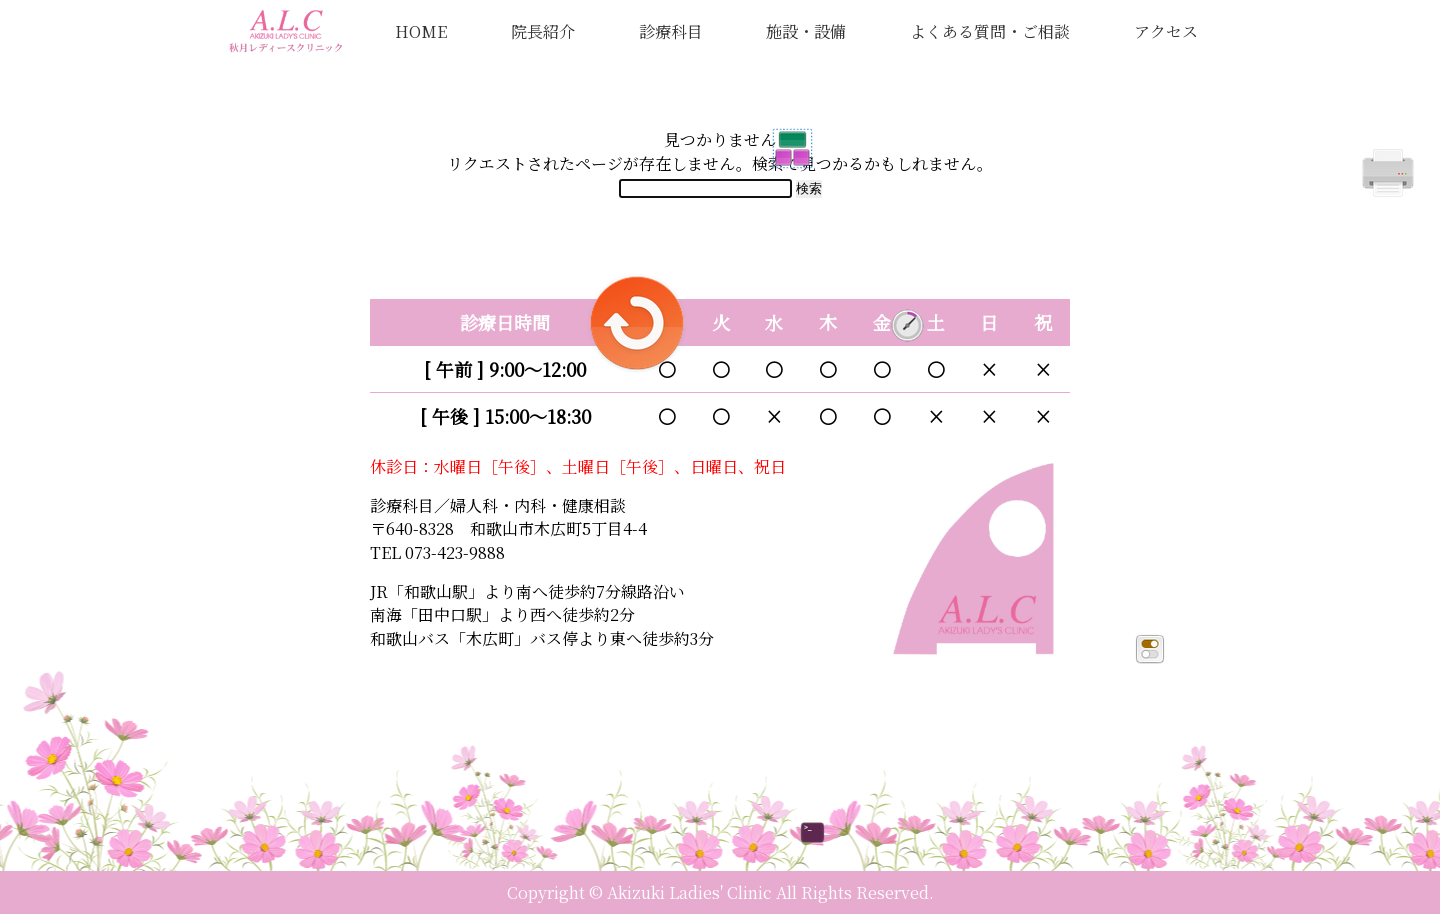 The image size is (1440, 914). I want to click on open Ubuntu Livepatch settings, so click(637, 323).